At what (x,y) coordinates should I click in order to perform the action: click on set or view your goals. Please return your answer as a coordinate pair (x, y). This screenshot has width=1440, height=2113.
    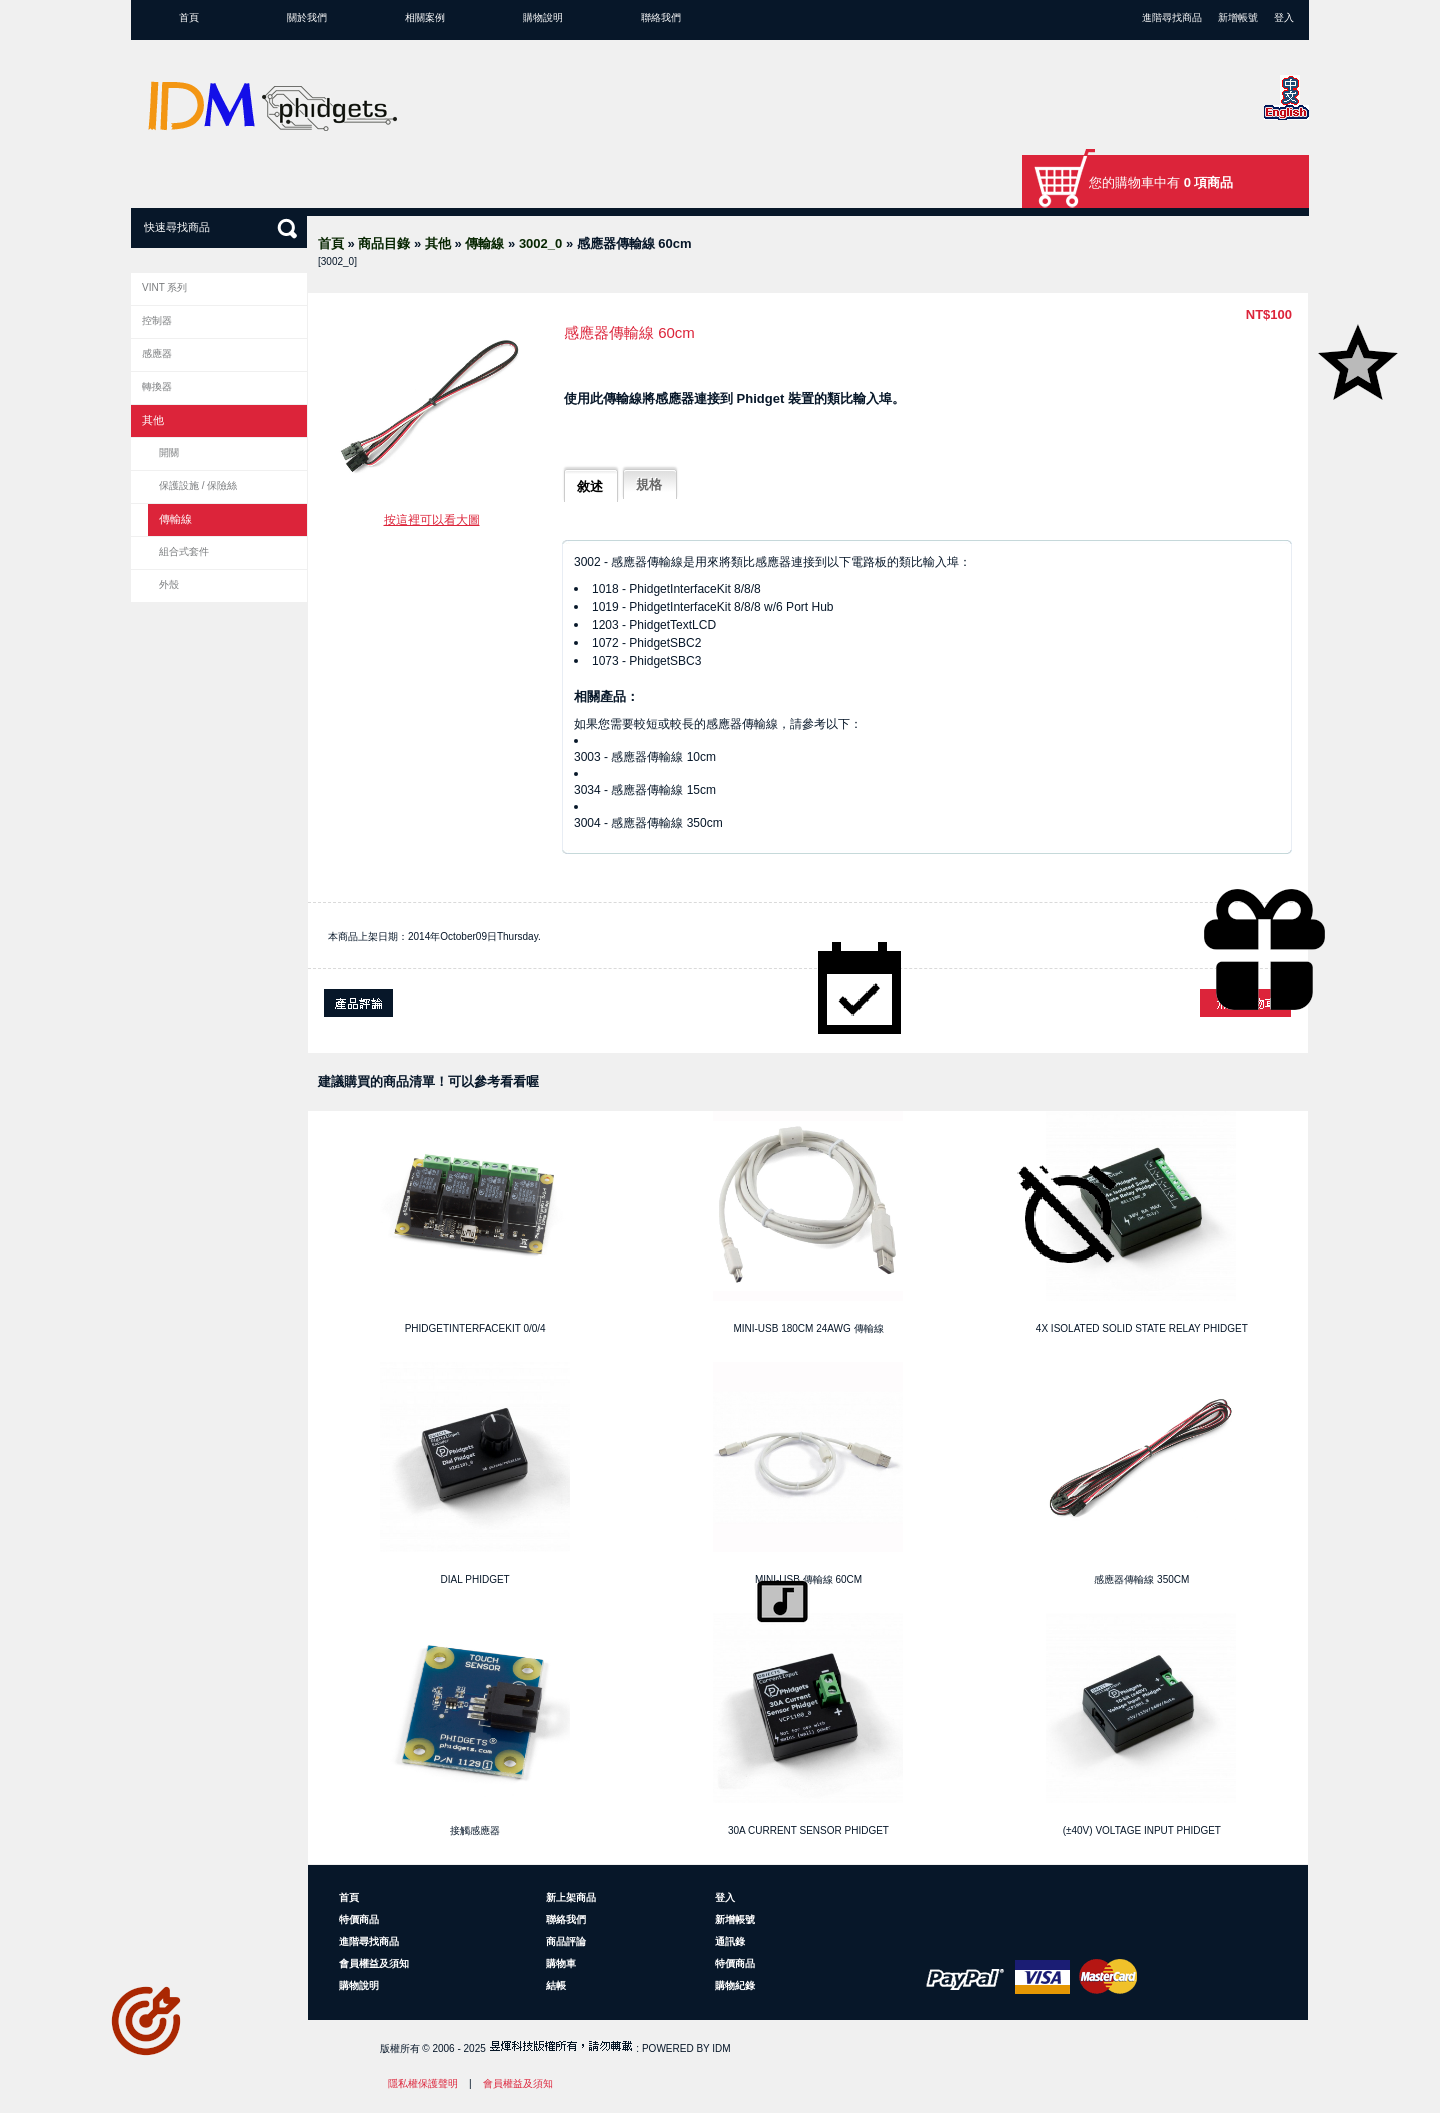
    Looking at the image, I should click on (146, 2021).